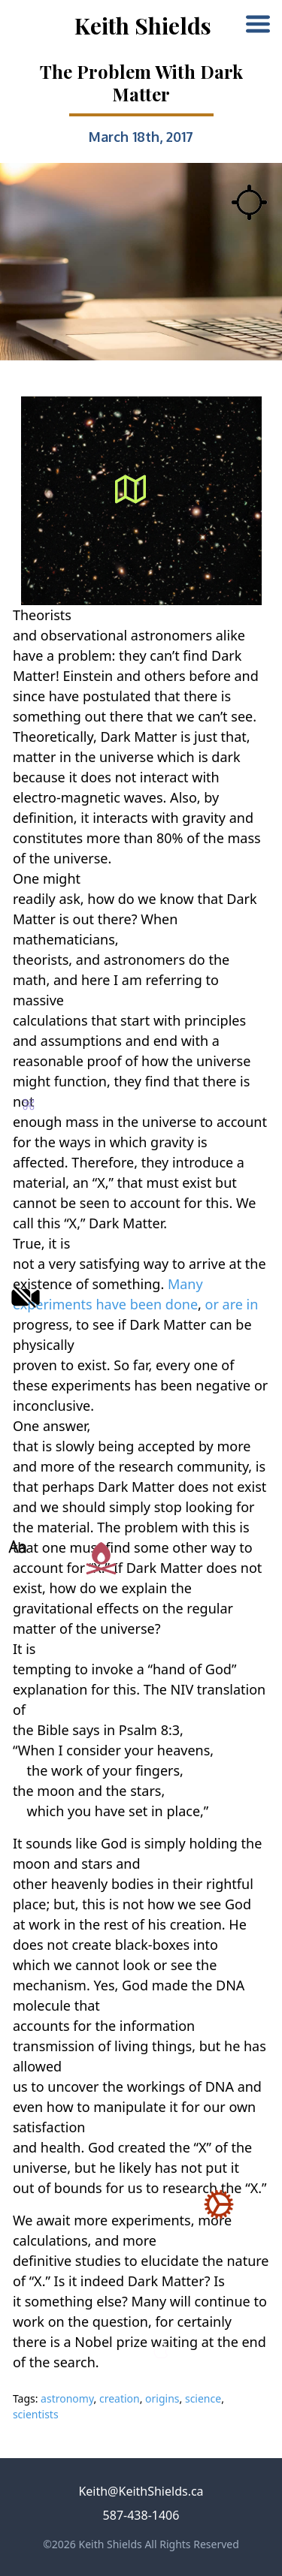 This screenshot has height=2576, width=282. What do you see at coordinates (29, 1104) in the screenshot?
I see `command key modifier for keyboard shortcuts` at bounding box center [29, 1104].